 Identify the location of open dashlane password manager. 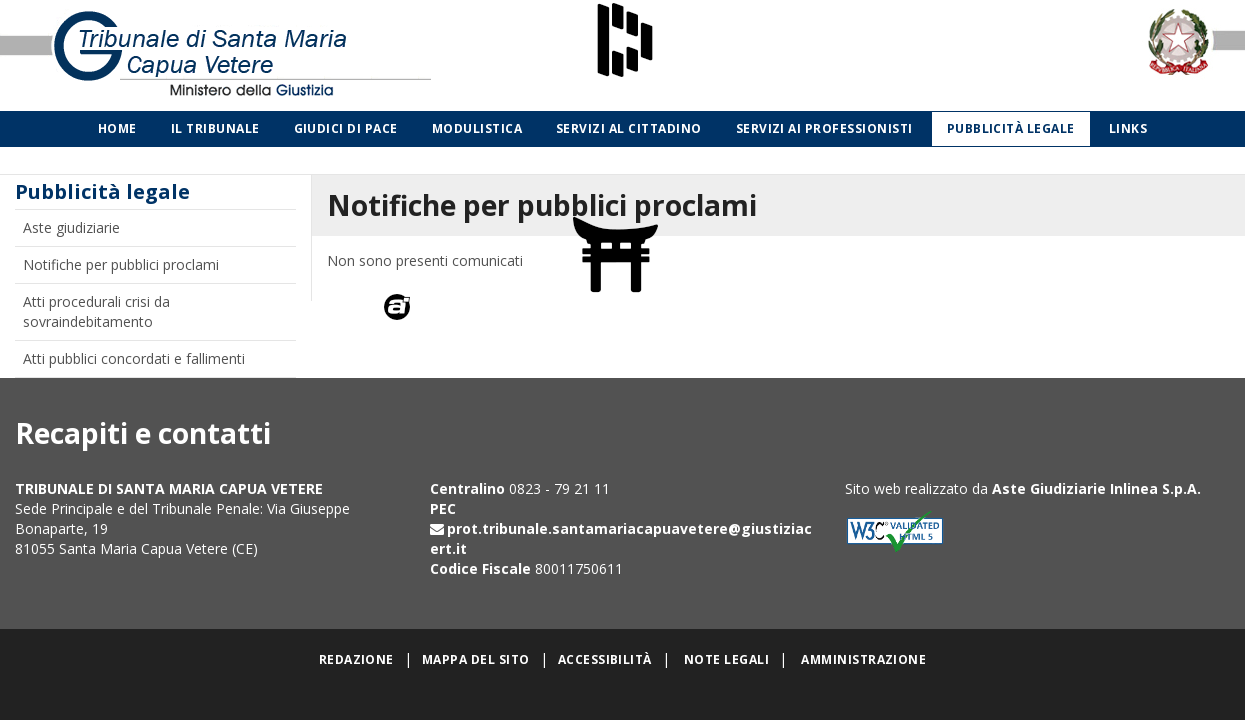
(625, 40).